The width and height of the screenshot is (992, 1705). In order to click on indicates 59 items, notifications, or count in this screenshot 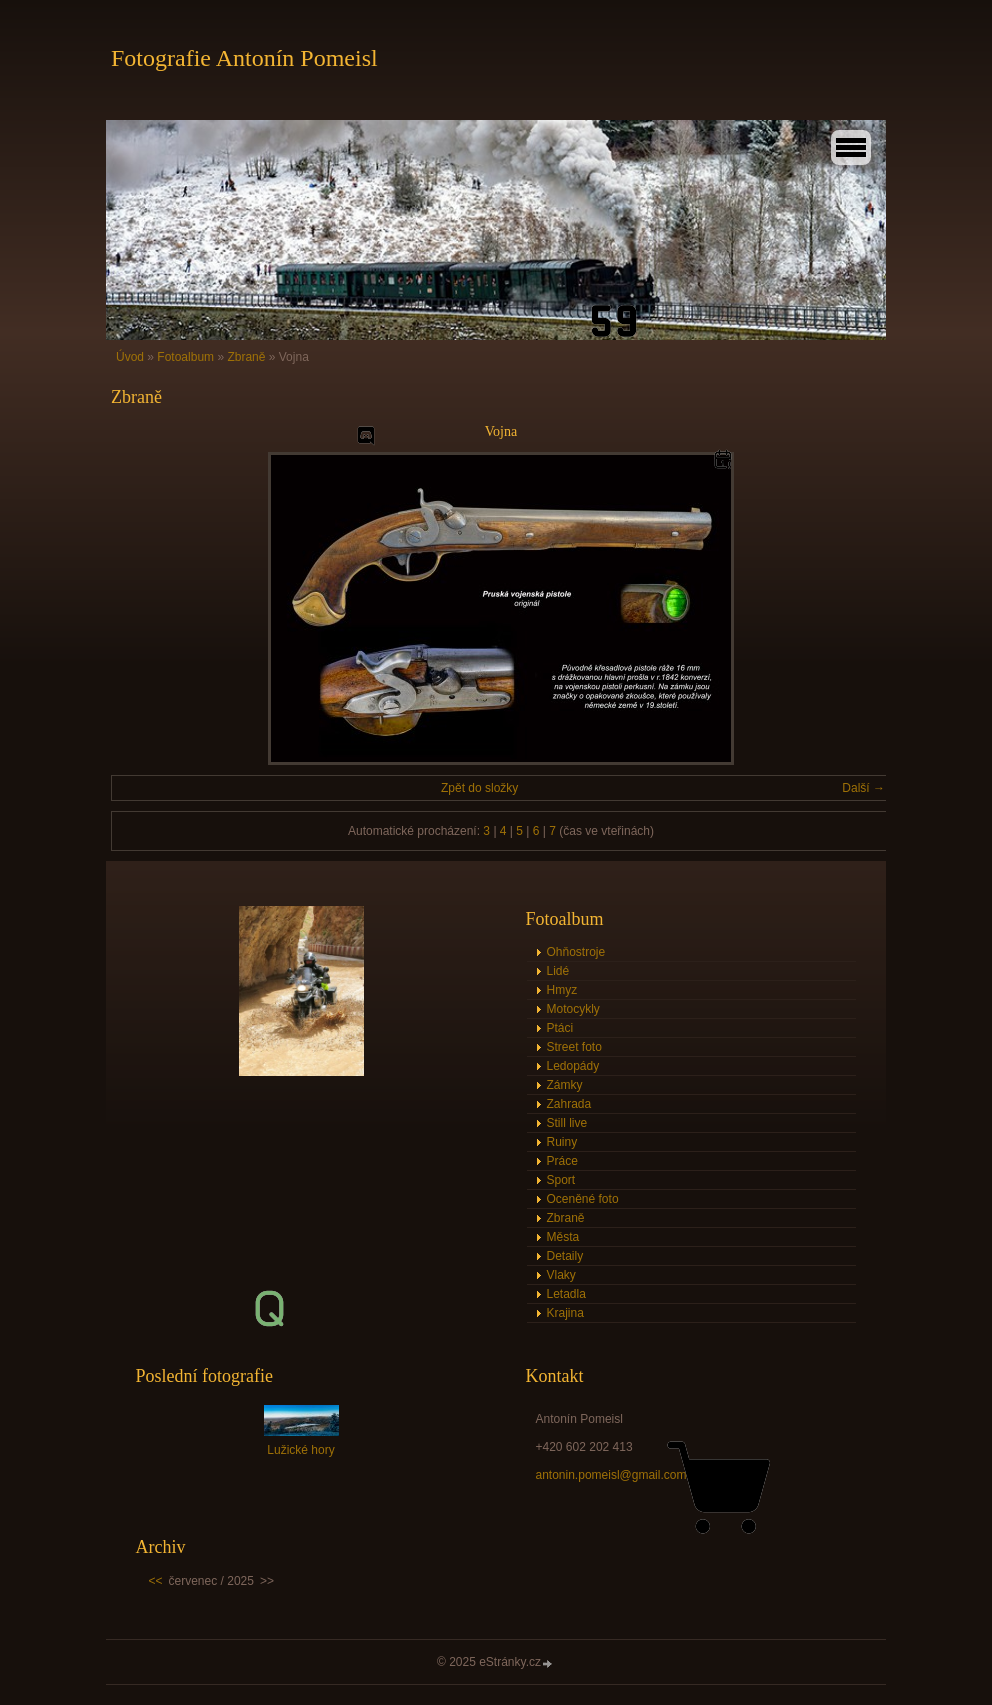, I will do `click(614, 321)`.